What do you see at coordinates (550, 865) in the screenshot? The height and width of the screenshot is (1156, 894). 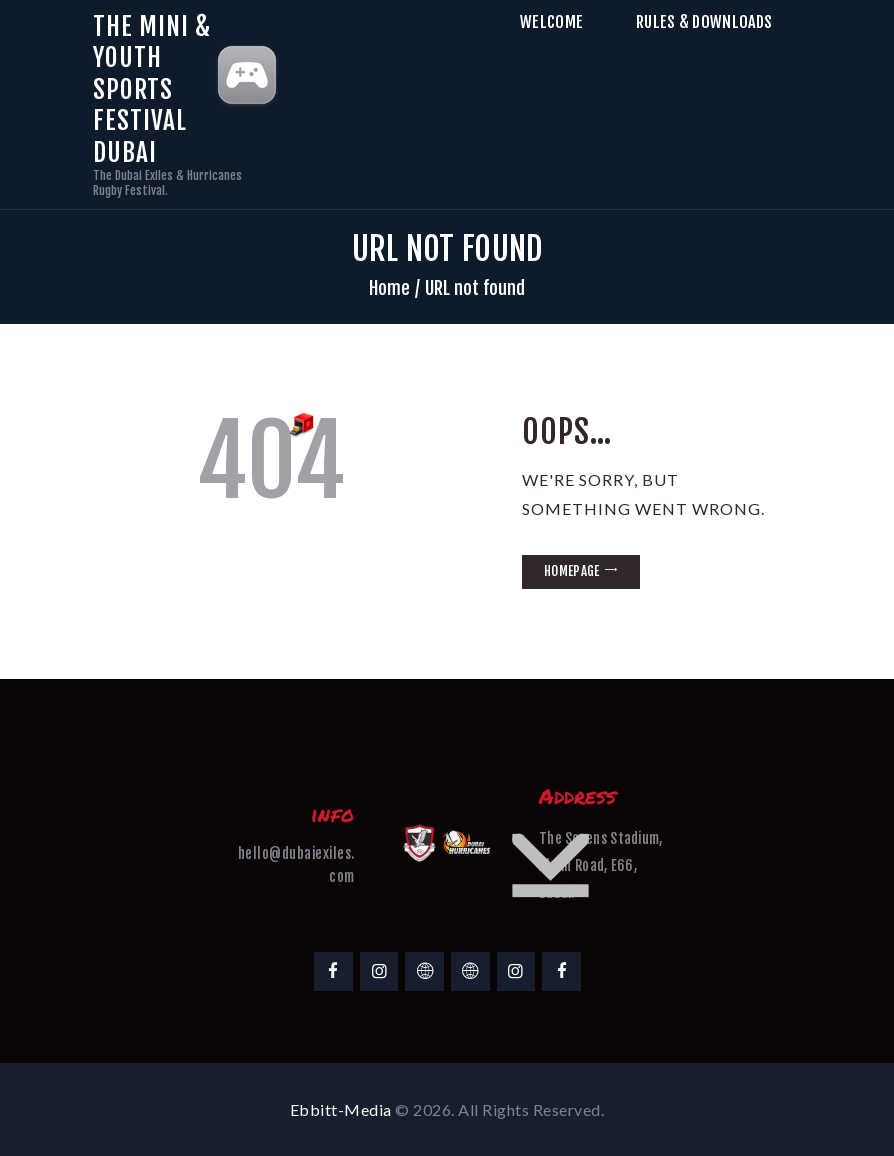 I see `scroll to bottom of page or list` at bounding box center [550, 865].